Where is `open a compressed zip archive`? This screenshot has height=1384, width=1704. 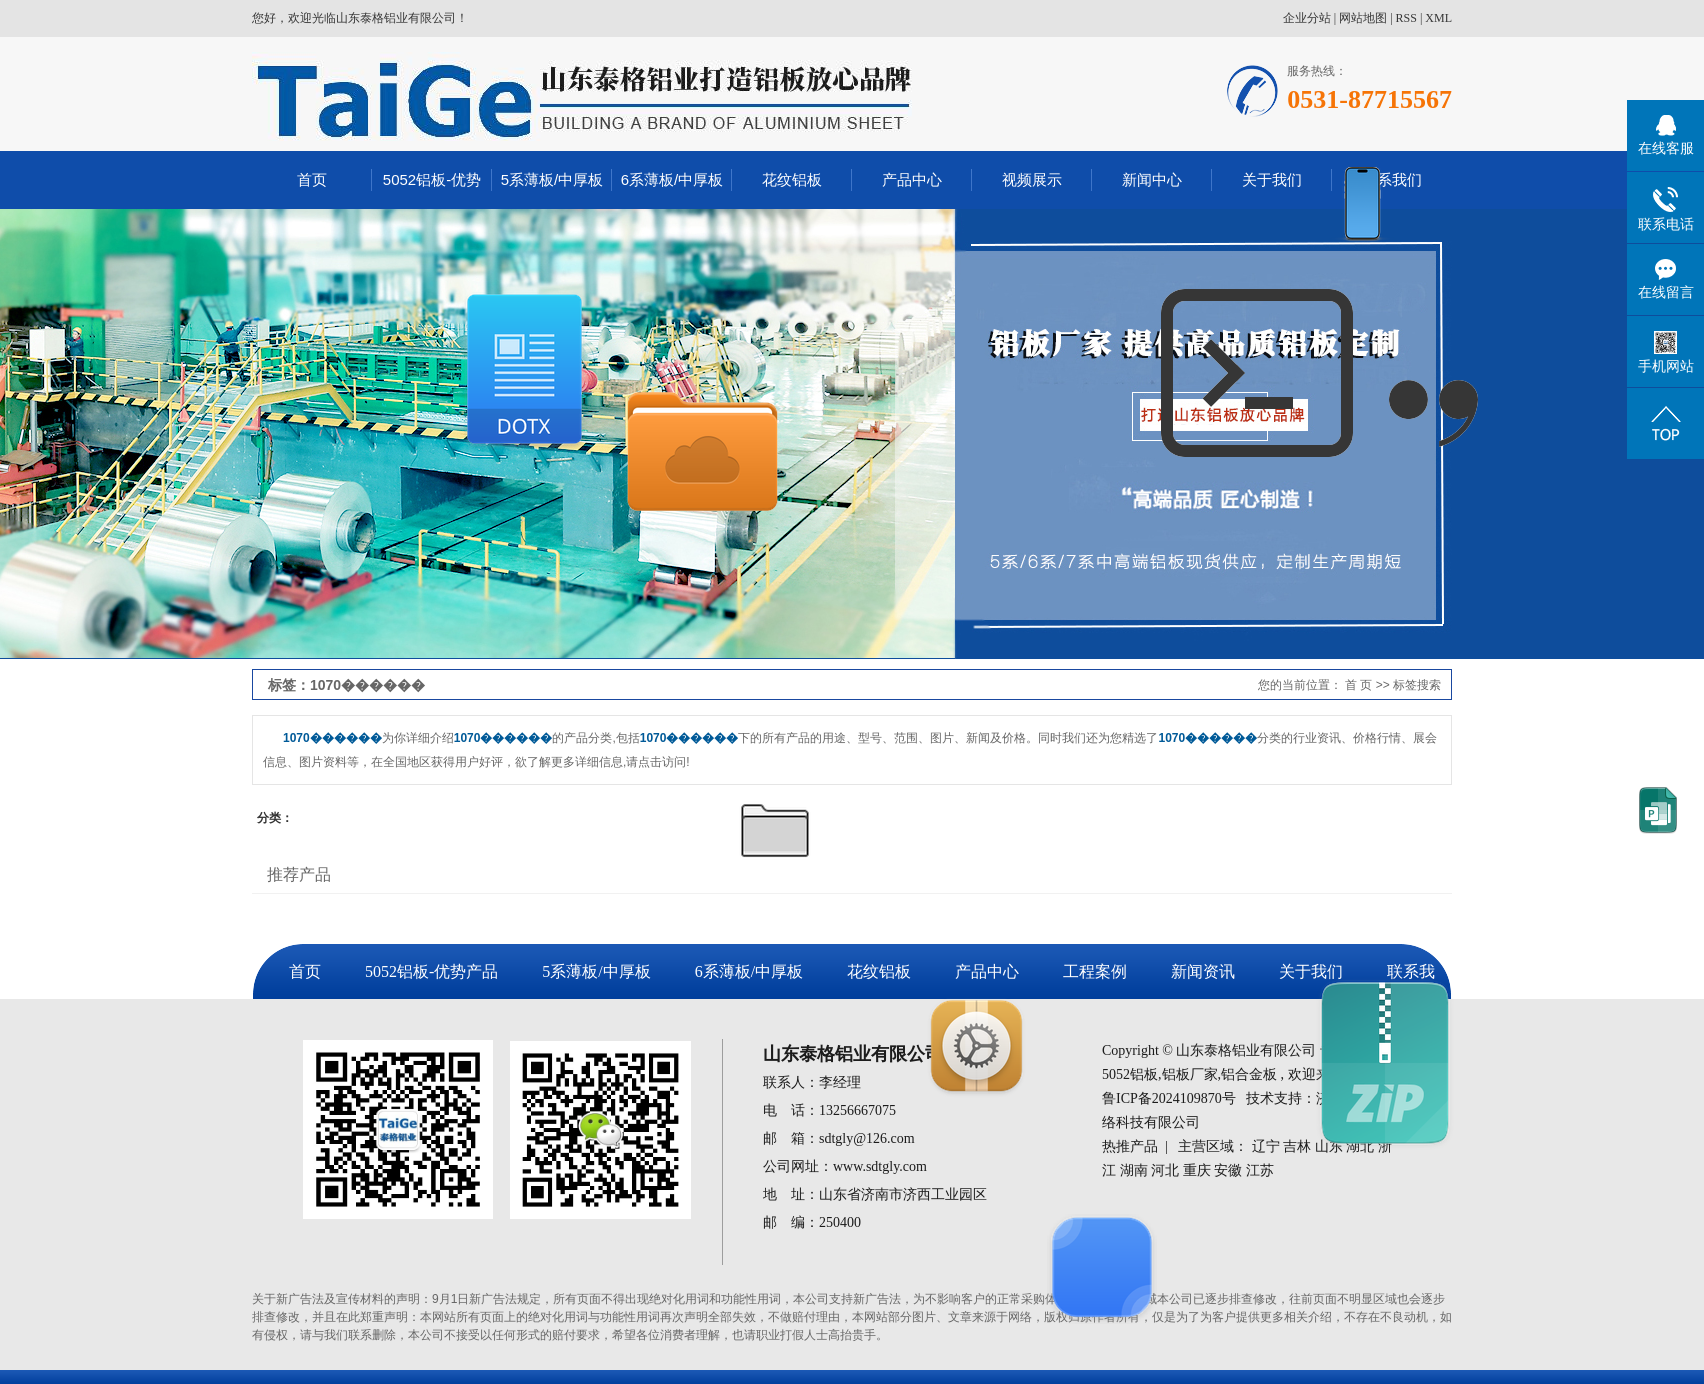
open a compressed zip archive is located at coordinates (1385, 1063).